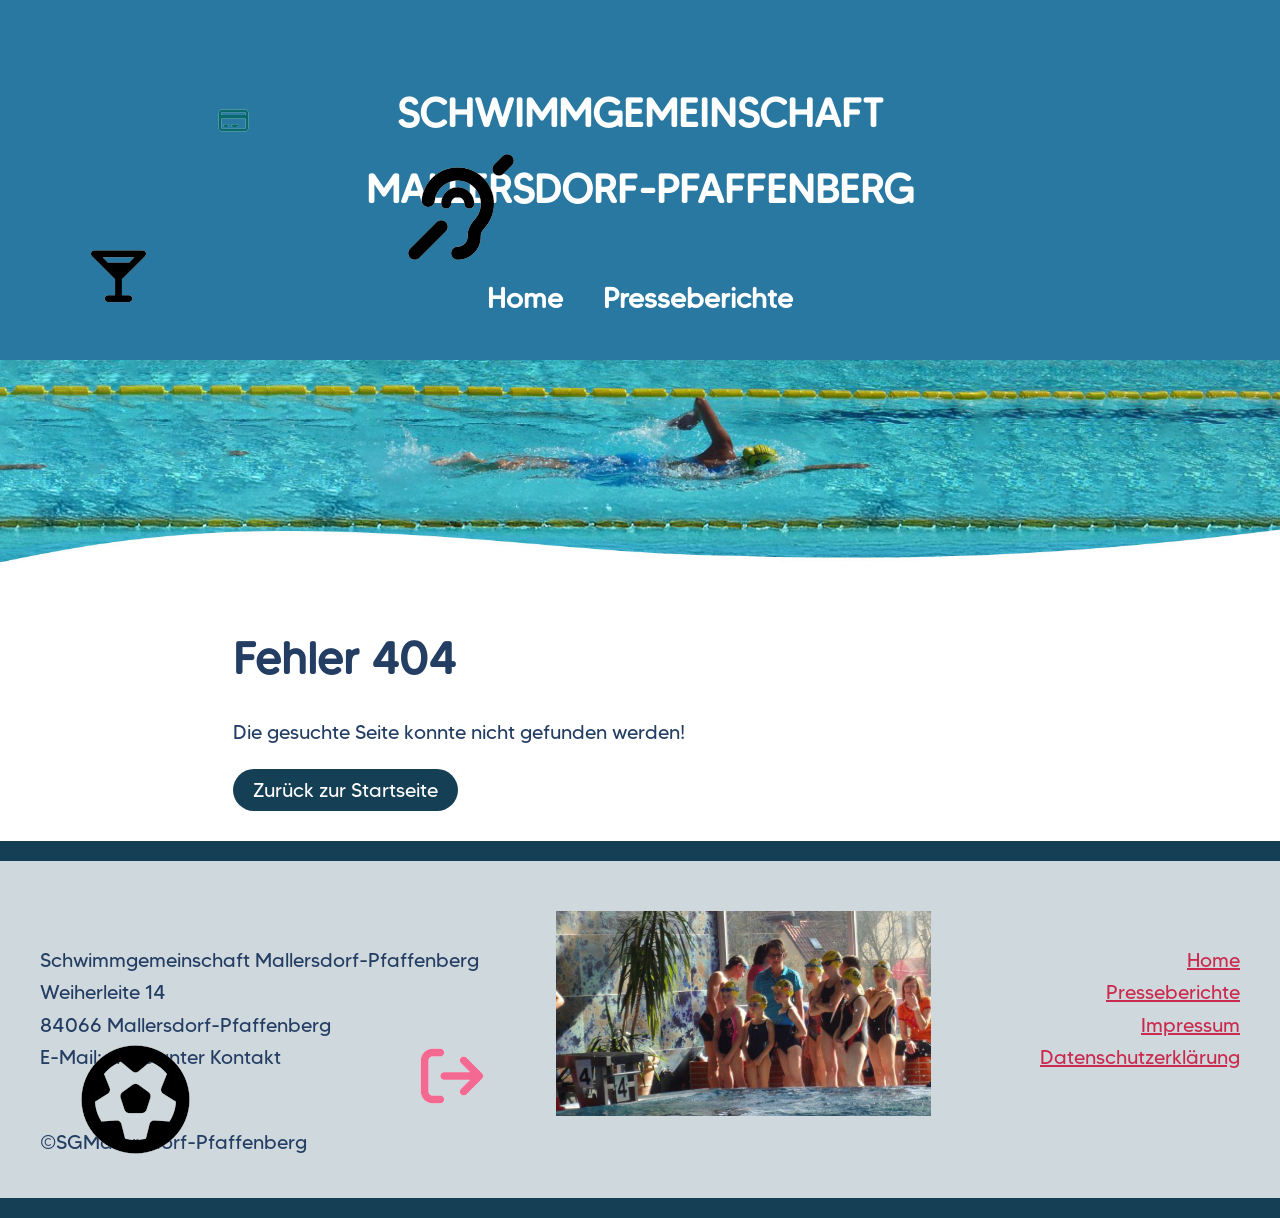  I want to click on sign out of your account, so click(452, 1076).